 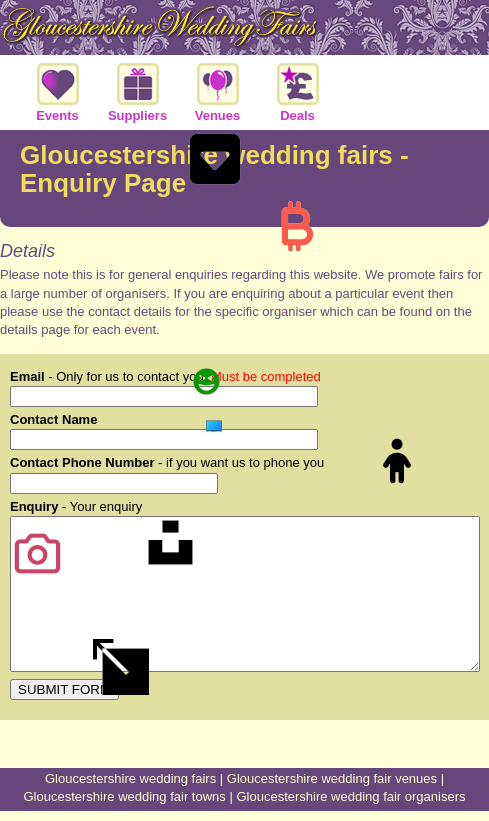 What do you see at coordinates (297, 226) in the screenshot?
I see `view bitcoin balance or wallet` at bounding box center [297, 226].